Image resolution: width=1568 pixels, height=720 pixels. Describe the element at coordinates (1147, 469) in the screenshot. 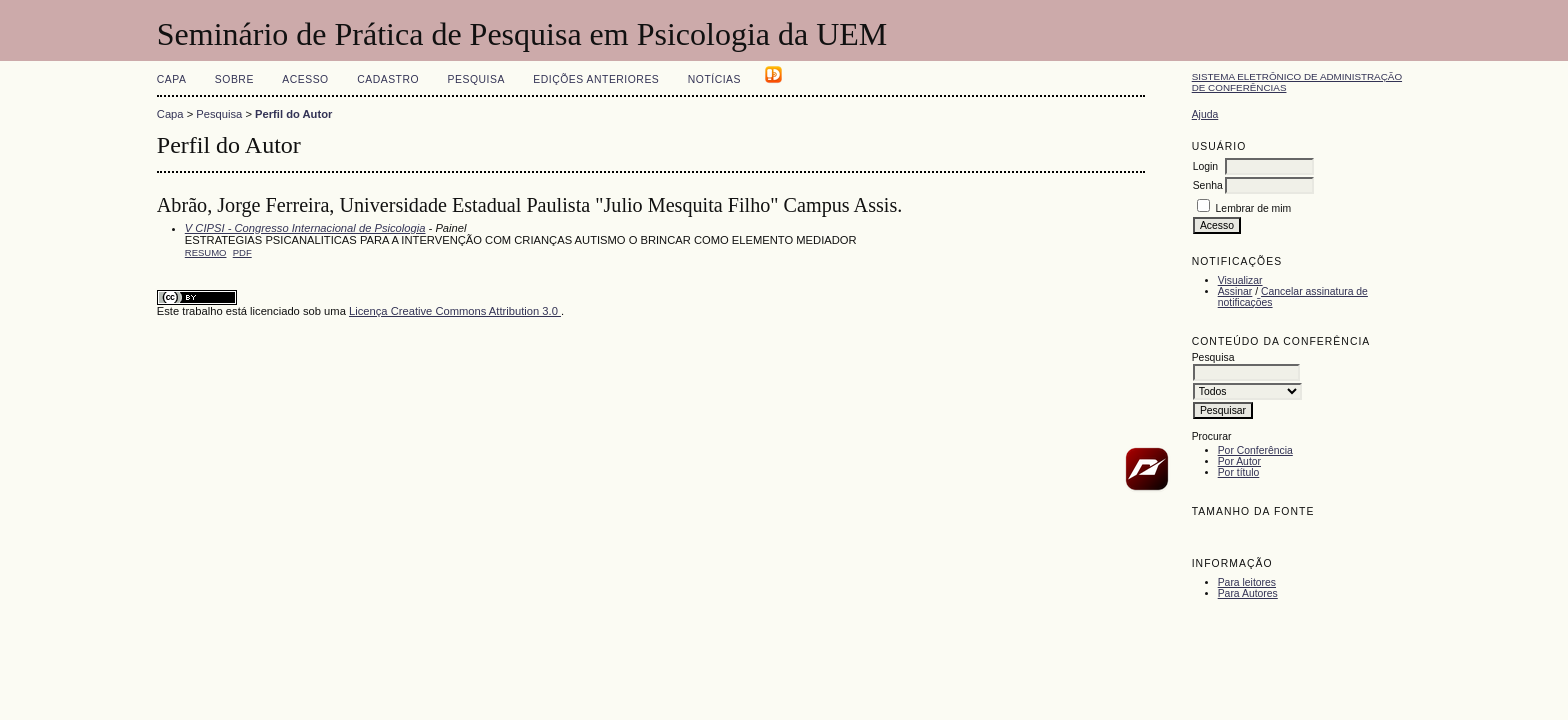

I see `launch need for speed most wanted 2` at that location.